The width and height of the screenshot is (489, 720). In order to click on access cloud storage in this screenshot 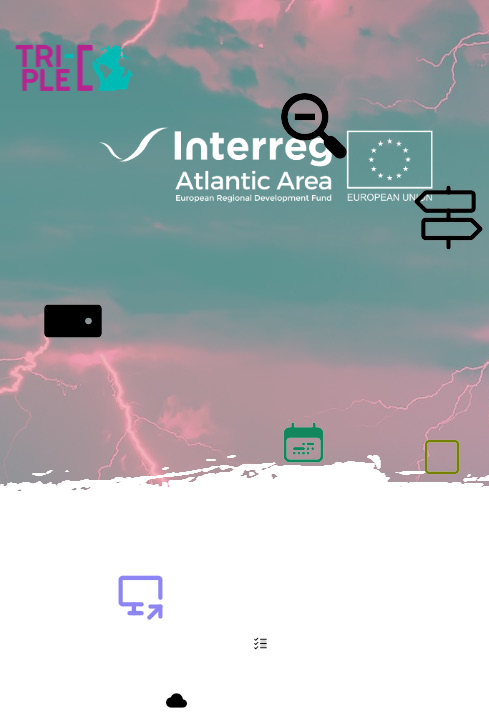, I will do `click(176, 700)`.